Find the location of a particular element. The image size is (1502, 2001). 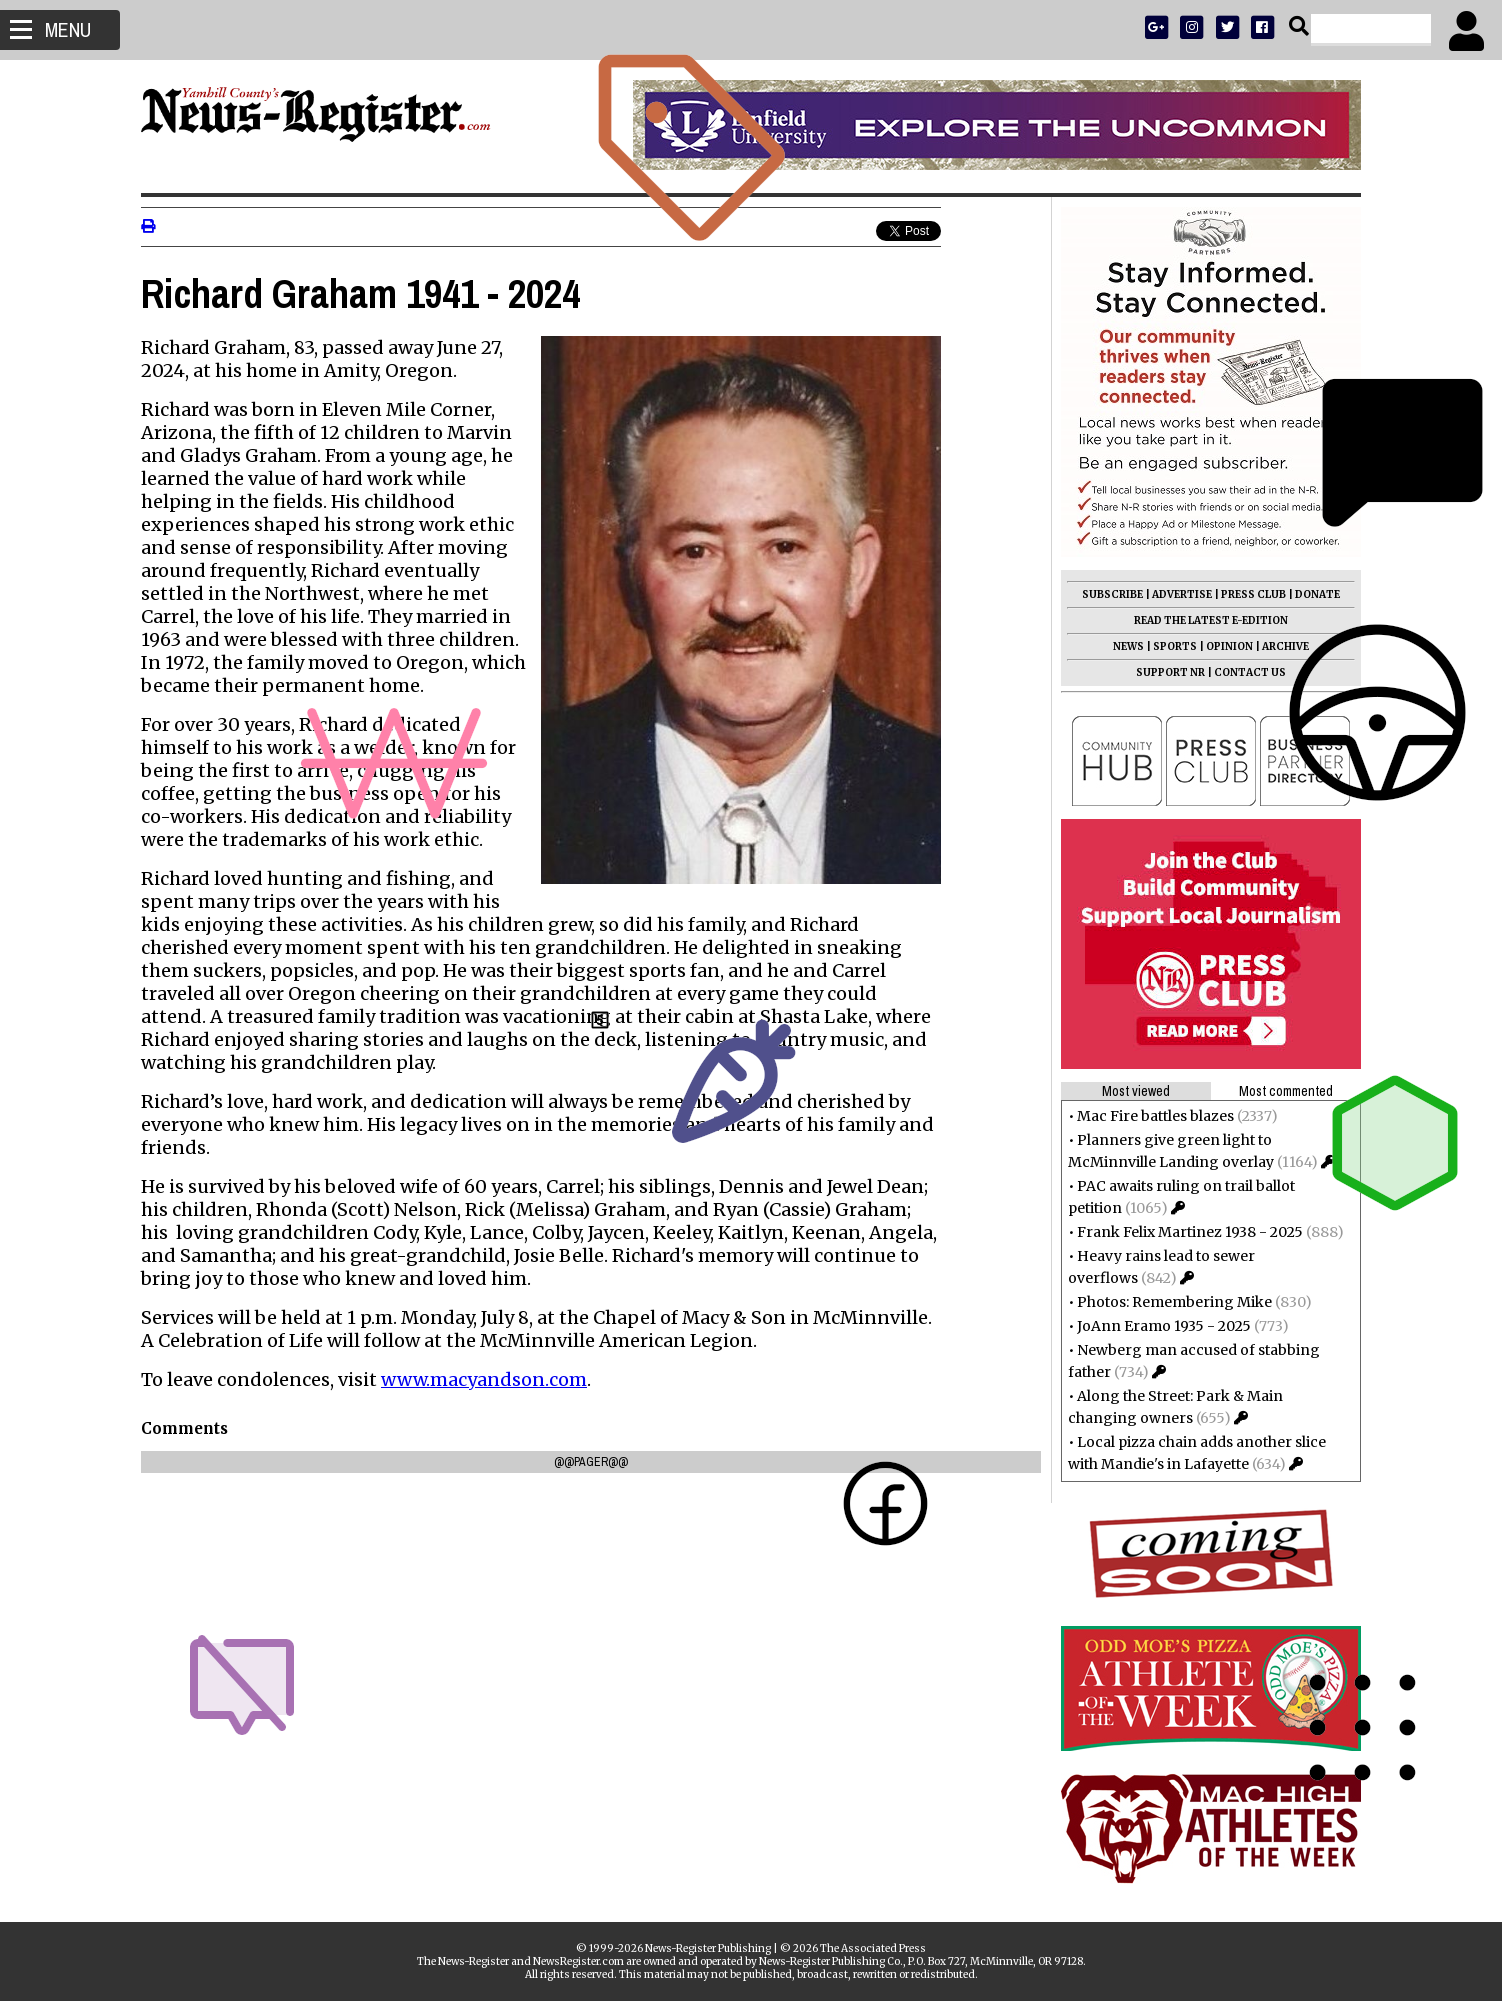

add or manage tags is located at coordinates (693, 149).